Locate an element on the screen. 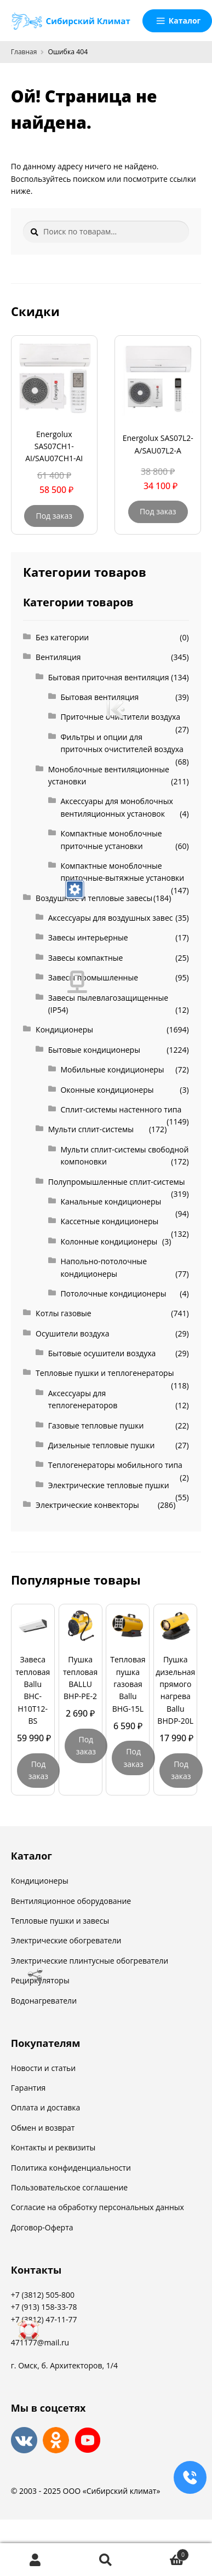 This screenshot has width=212, height=2576. access help documentation or support is located at coordinates (28, 2330).